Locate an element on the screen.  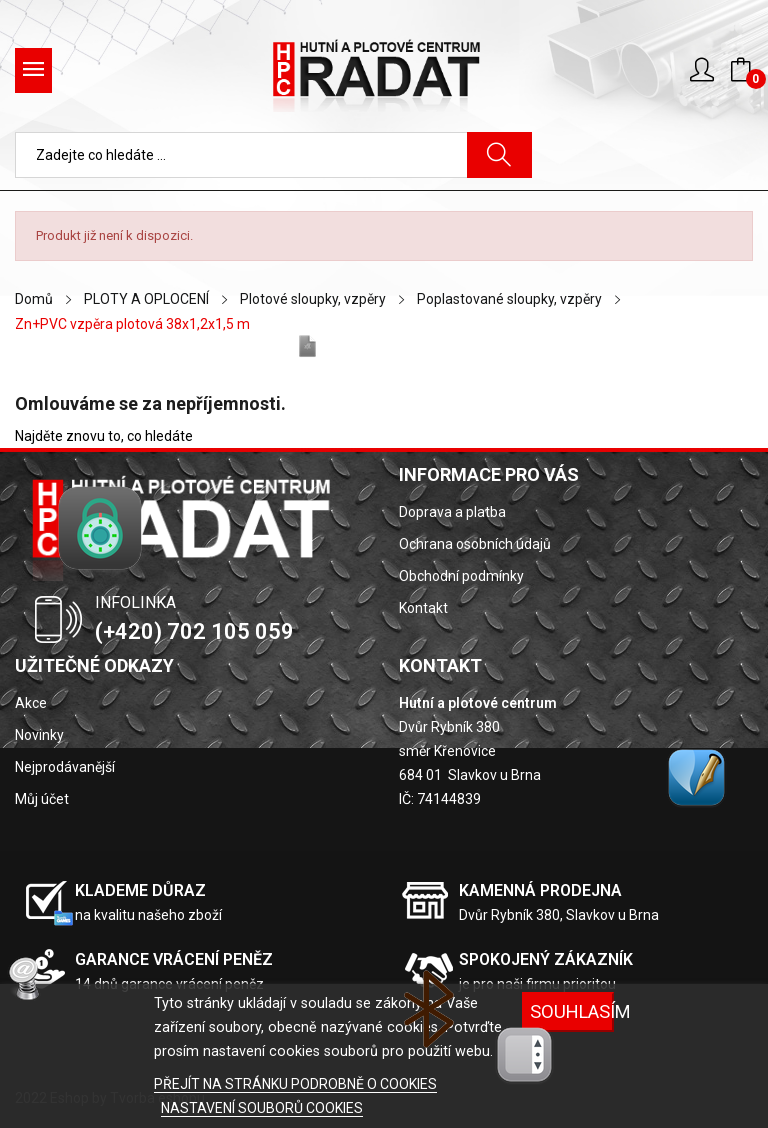
open an opendocument formula file is located at coordinates (307, 346).